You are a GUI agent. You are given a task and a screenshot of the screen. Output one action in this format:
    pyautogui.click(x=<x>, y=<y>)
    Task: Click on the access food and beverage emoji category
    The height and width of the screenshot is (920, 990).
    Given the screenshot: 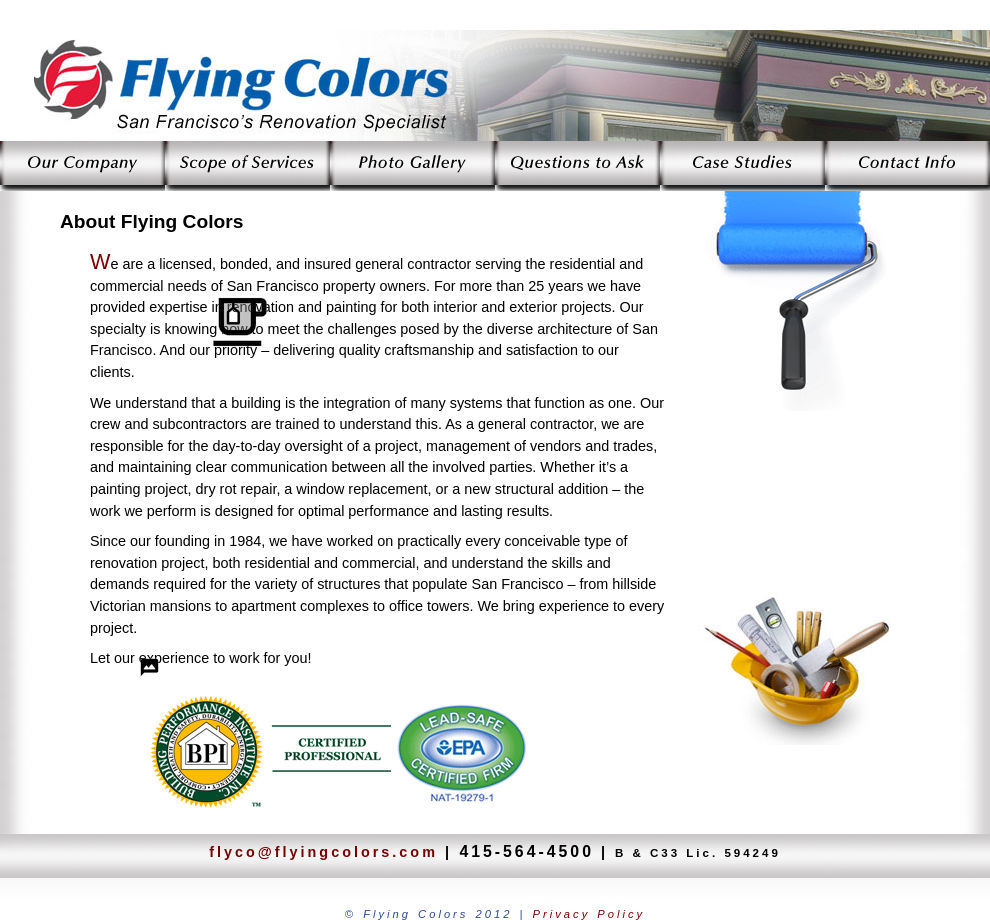 What is the action you would take?
    pyautogui.click(x=240, y=322)
    